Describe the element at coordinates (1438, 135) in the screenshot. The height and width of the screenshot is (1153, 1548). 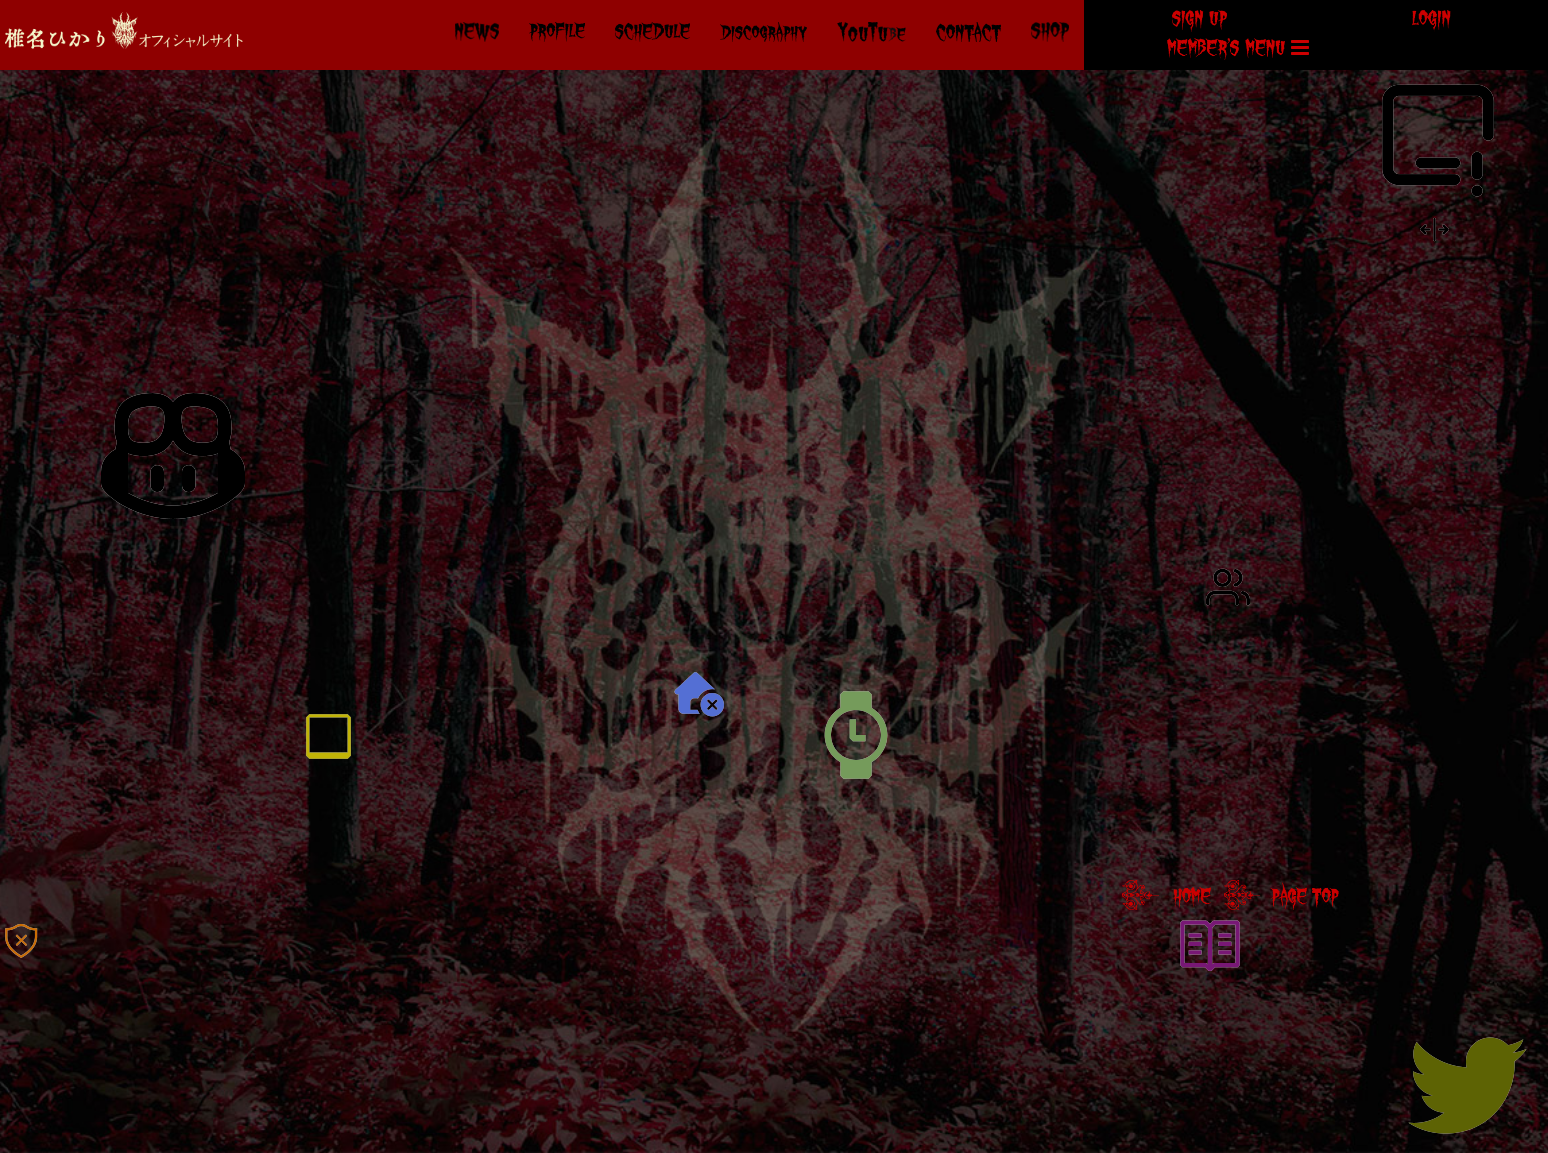
I see `indicates a tablet device error or warning` at that location.